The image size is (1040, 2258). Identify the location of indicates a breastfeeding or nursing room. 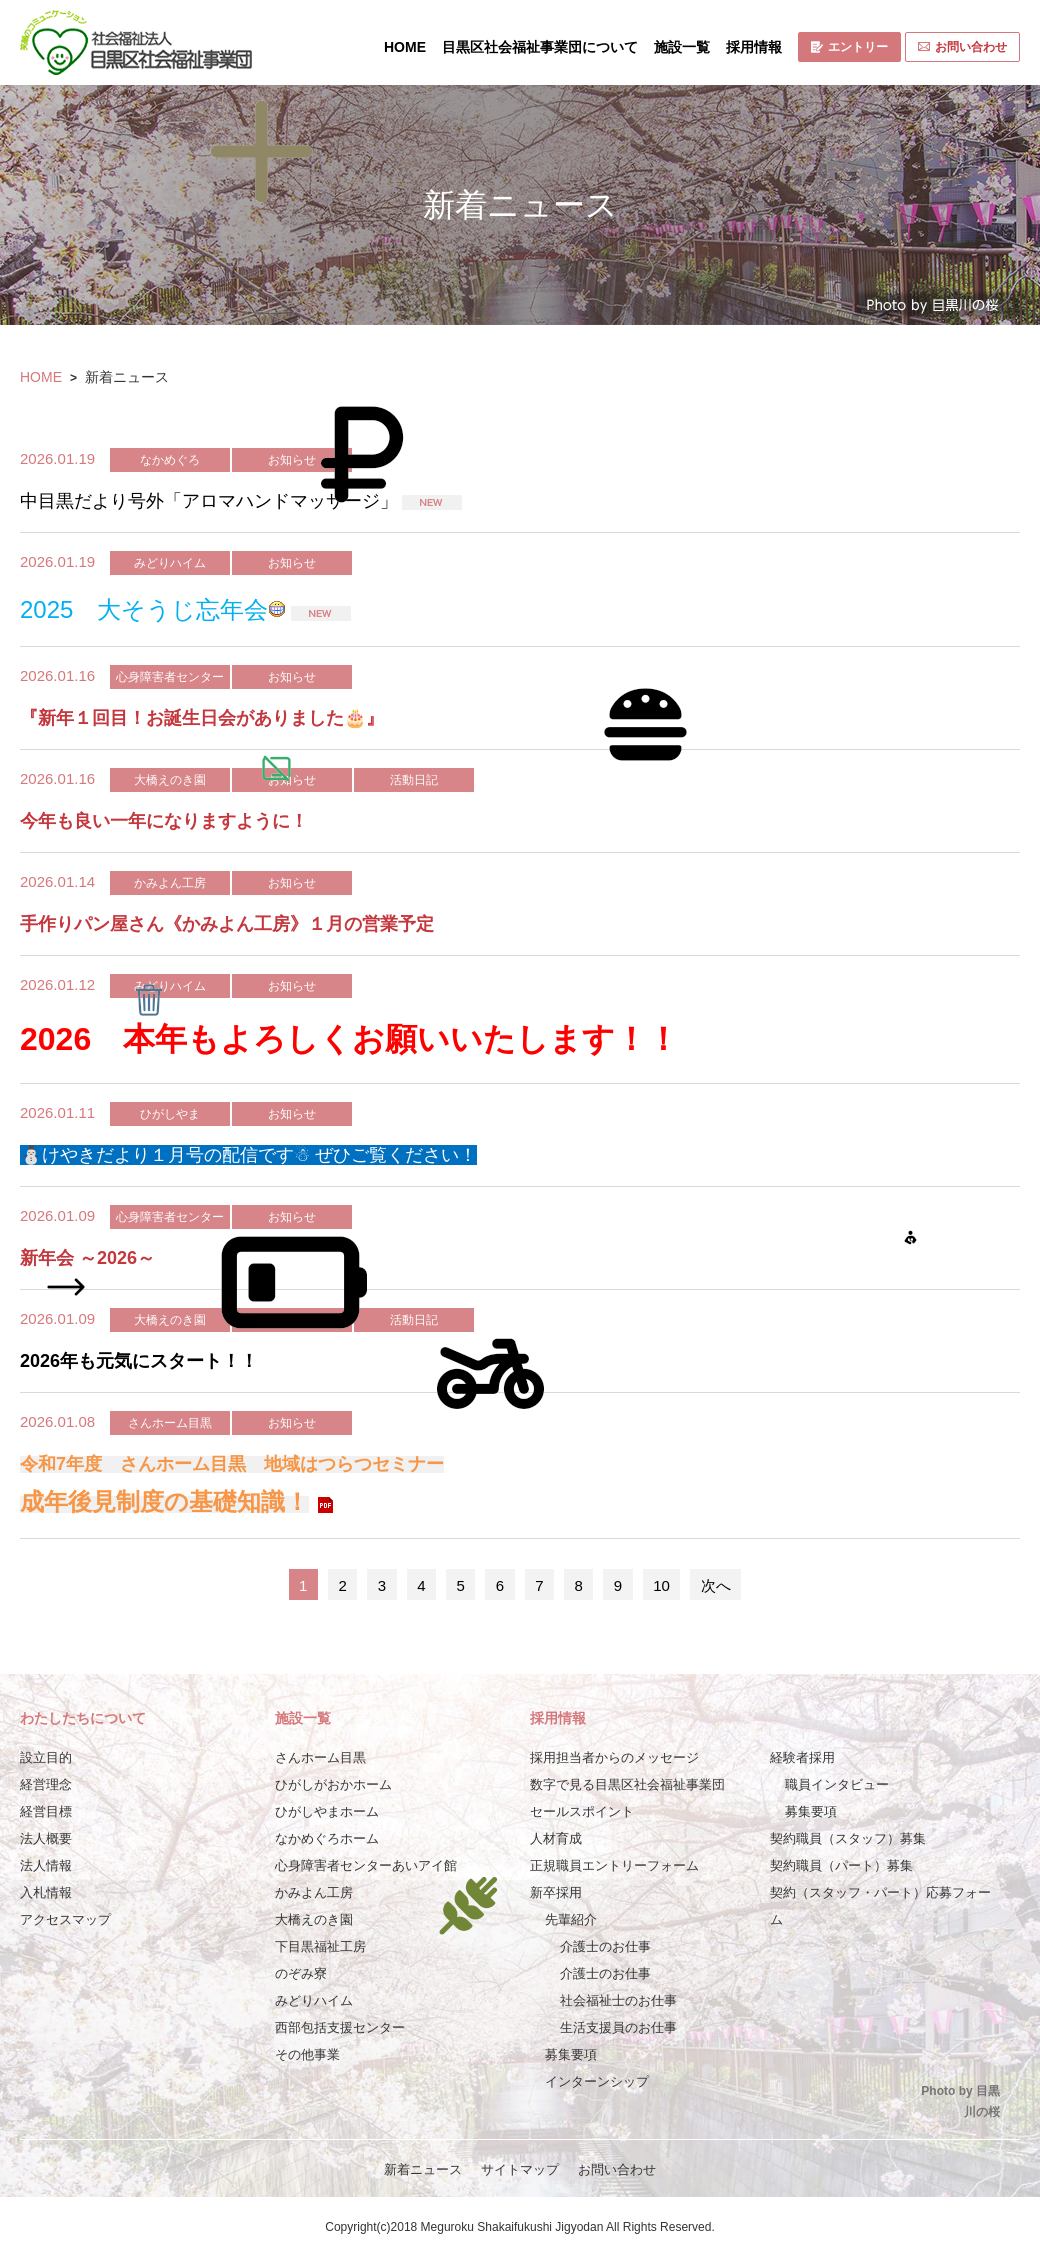
(910, 1237).